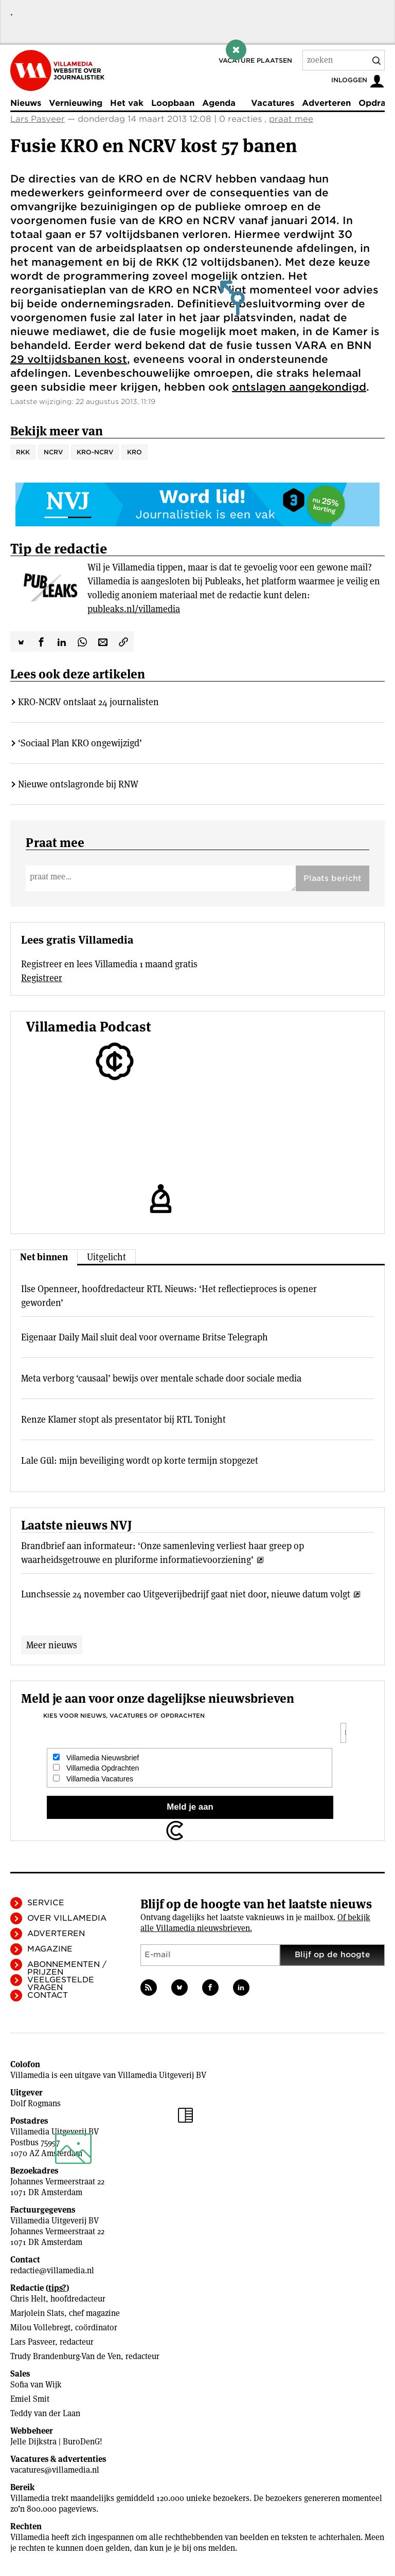 The image size is (395, 2576). Describe the element at coordinates (175, 1830) in the screenshot. I see `link to coinbase account` at that location.